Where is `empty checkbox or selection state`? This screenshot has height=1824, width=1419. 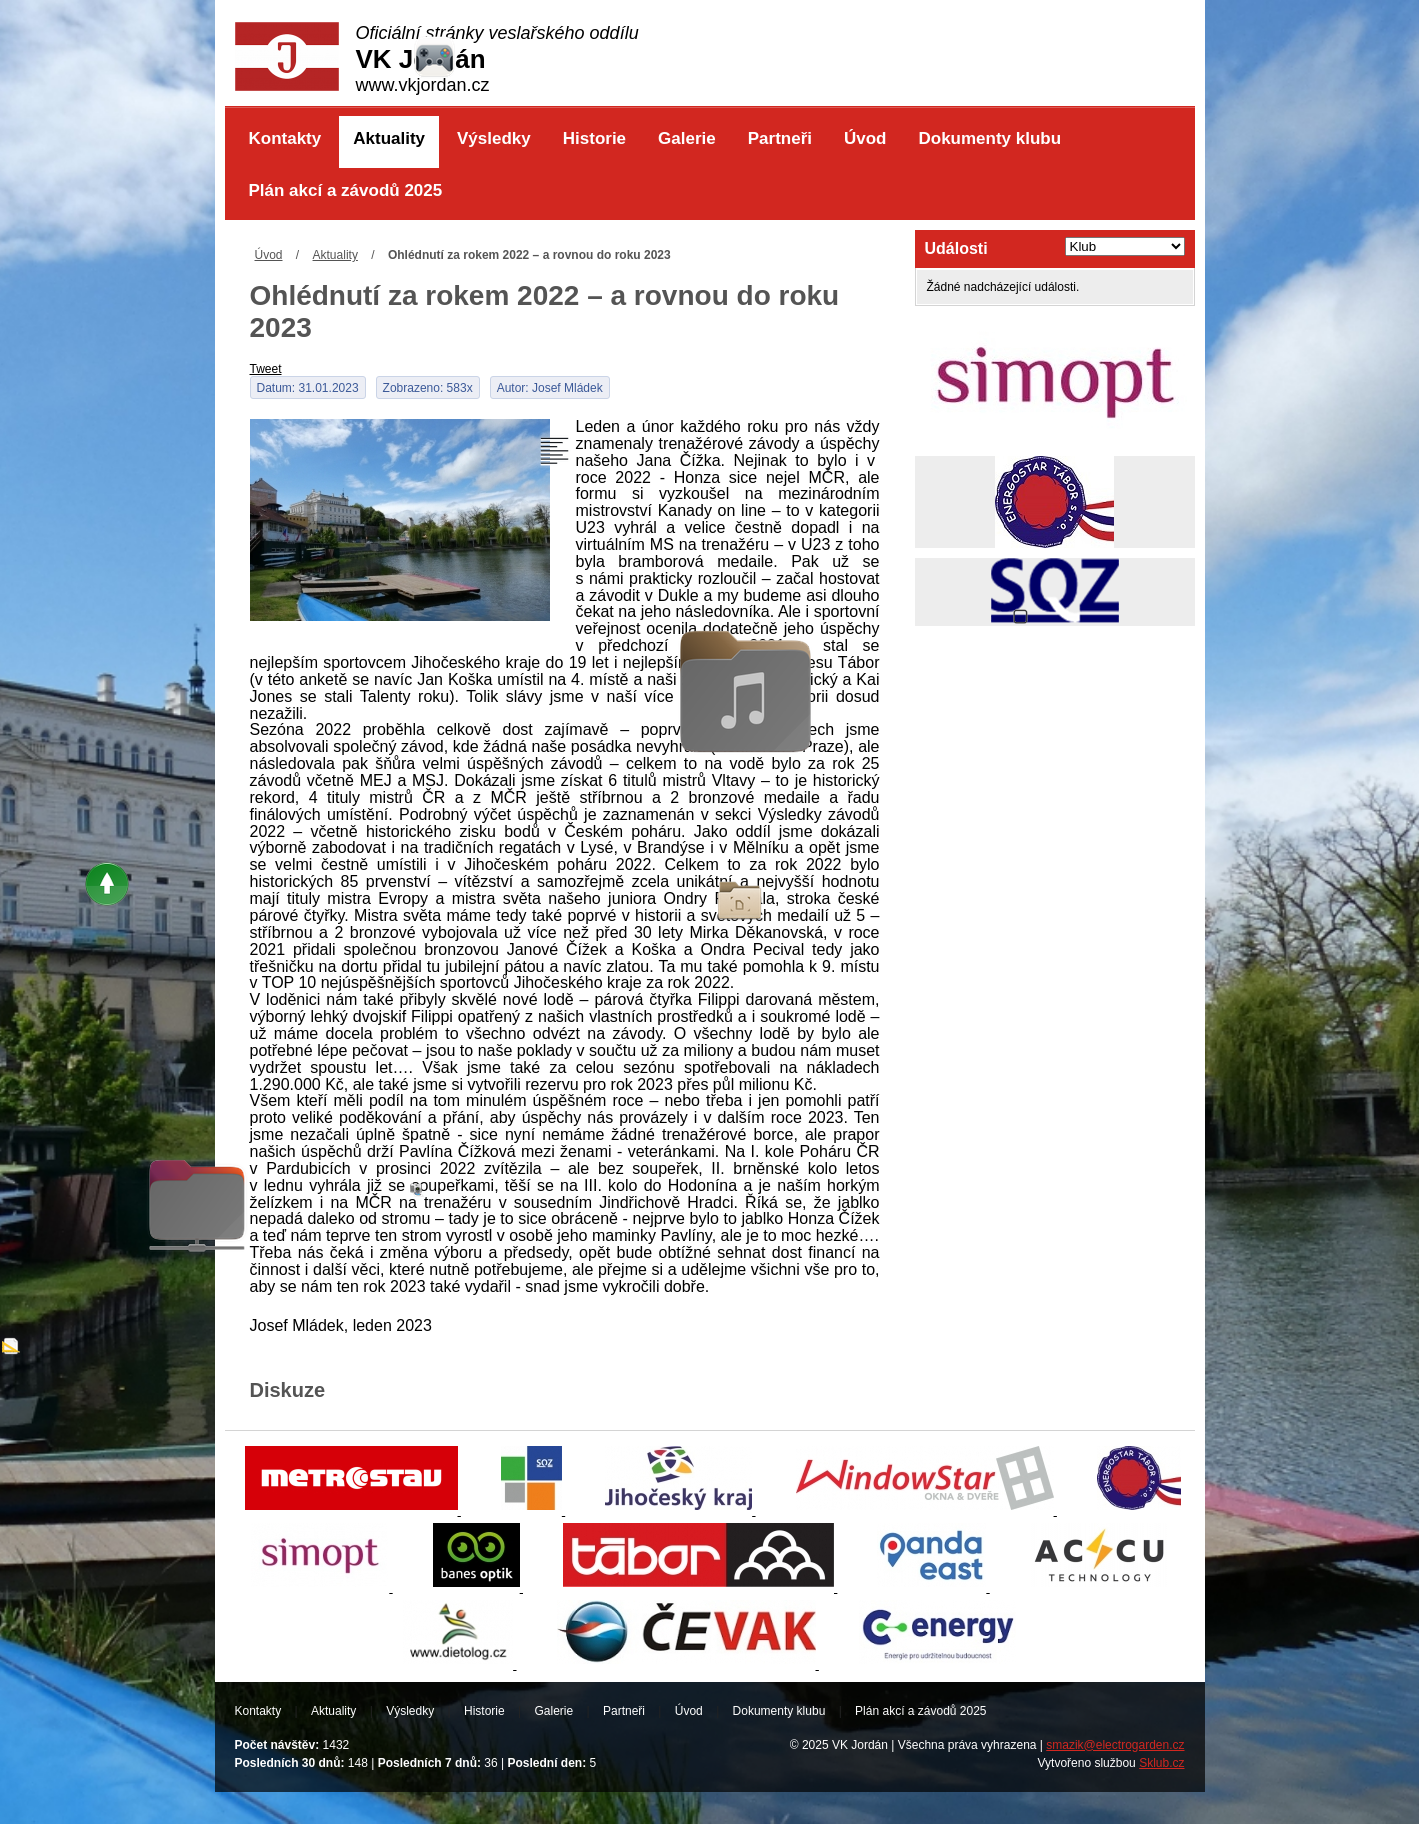 empty checkbox or selection state is located at coordinates (1016, 620).